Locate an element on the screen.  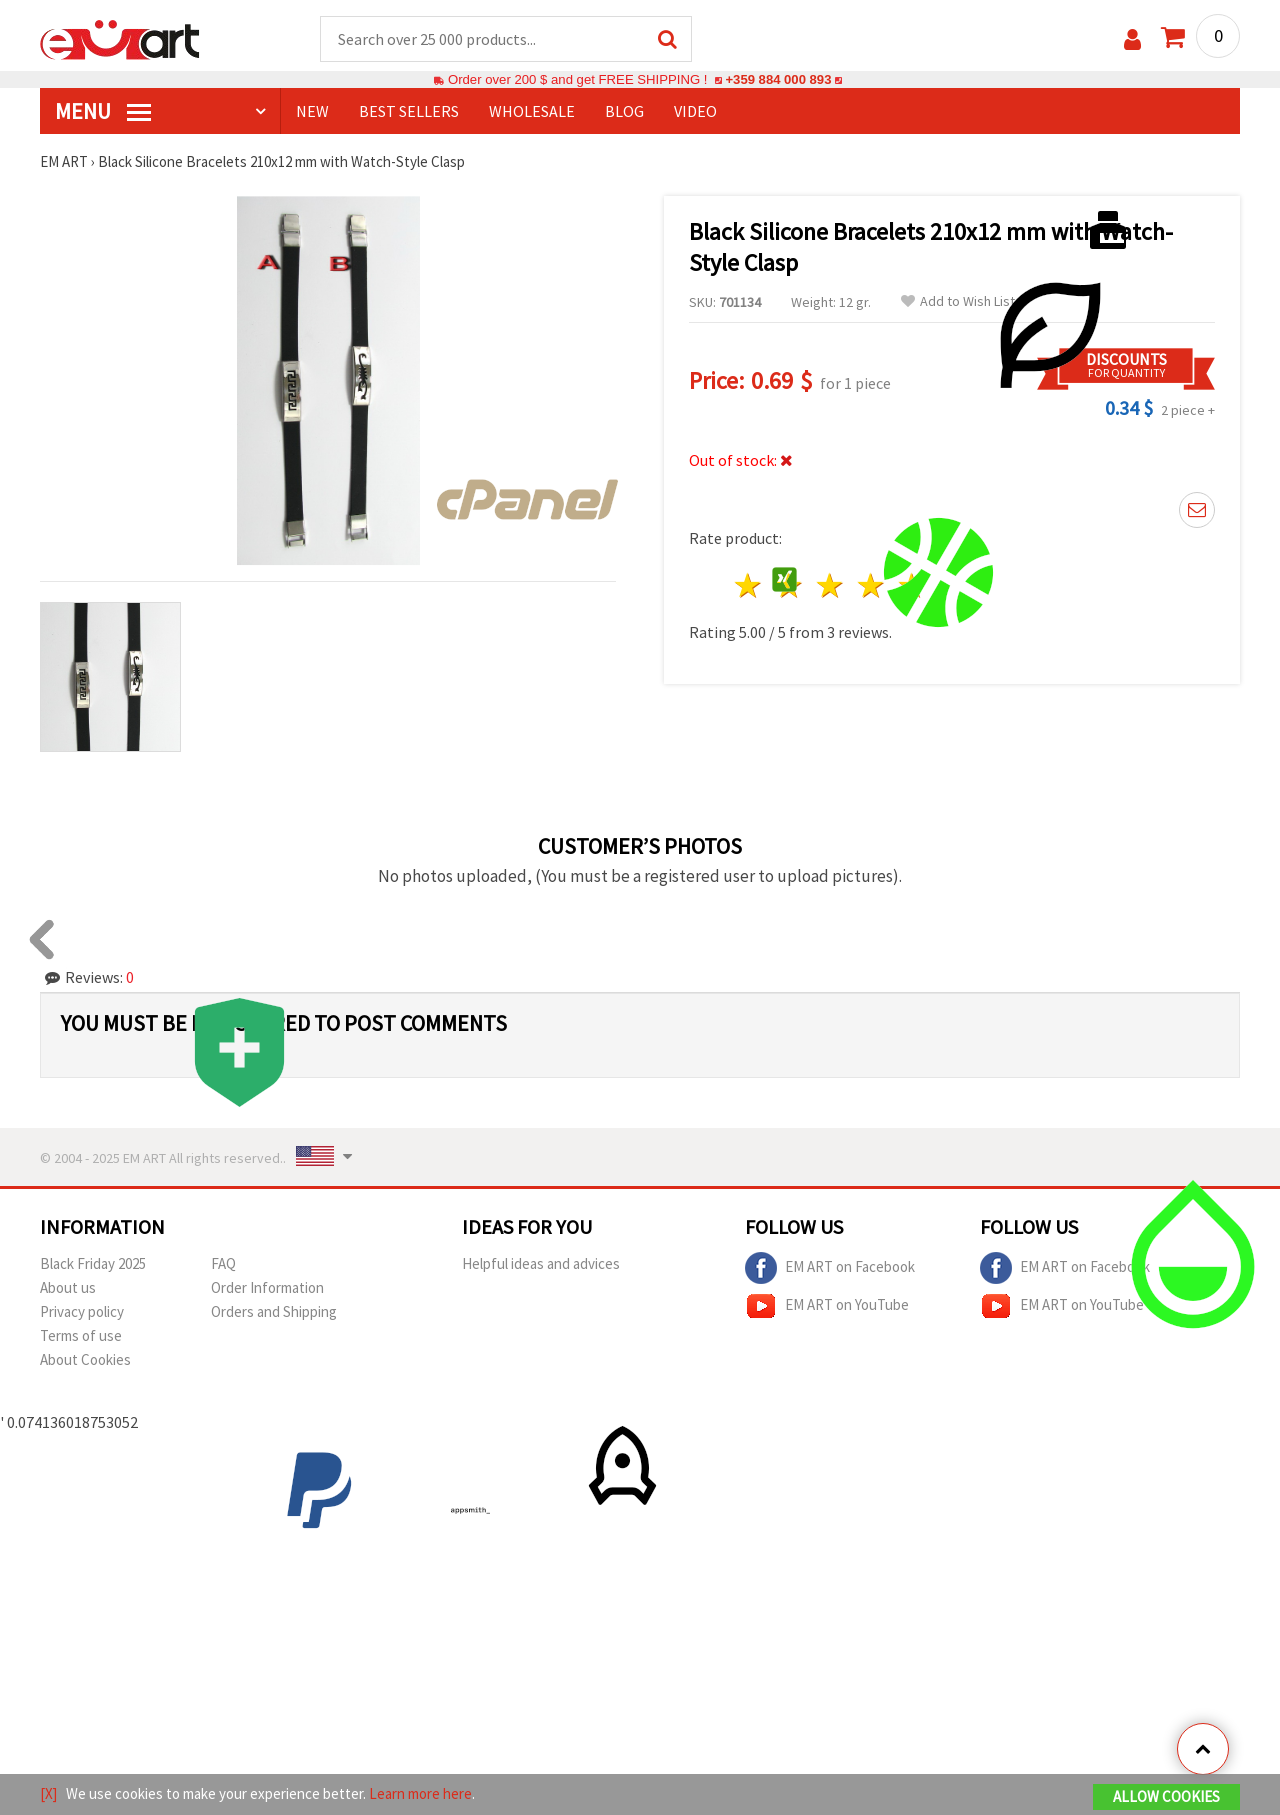
launch or deploy an application is located at coordinates (622, 1464).